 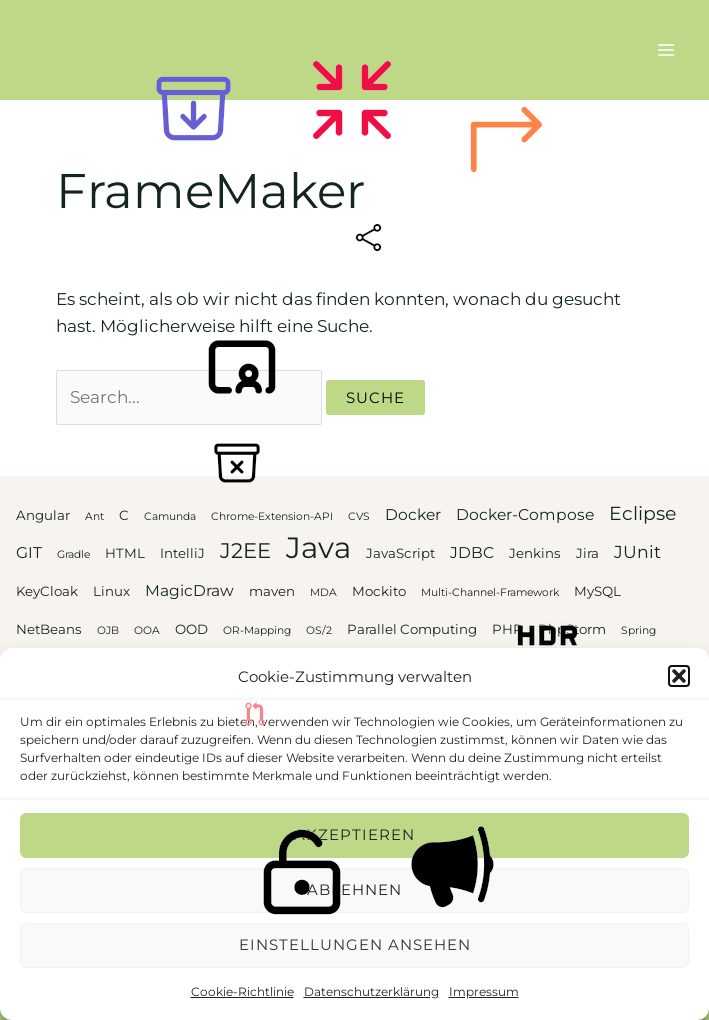 What do you see at coordinates (242, 367) in the screenshot?
I see `access teaching or presentation tools` at bounding box center [242, 367].